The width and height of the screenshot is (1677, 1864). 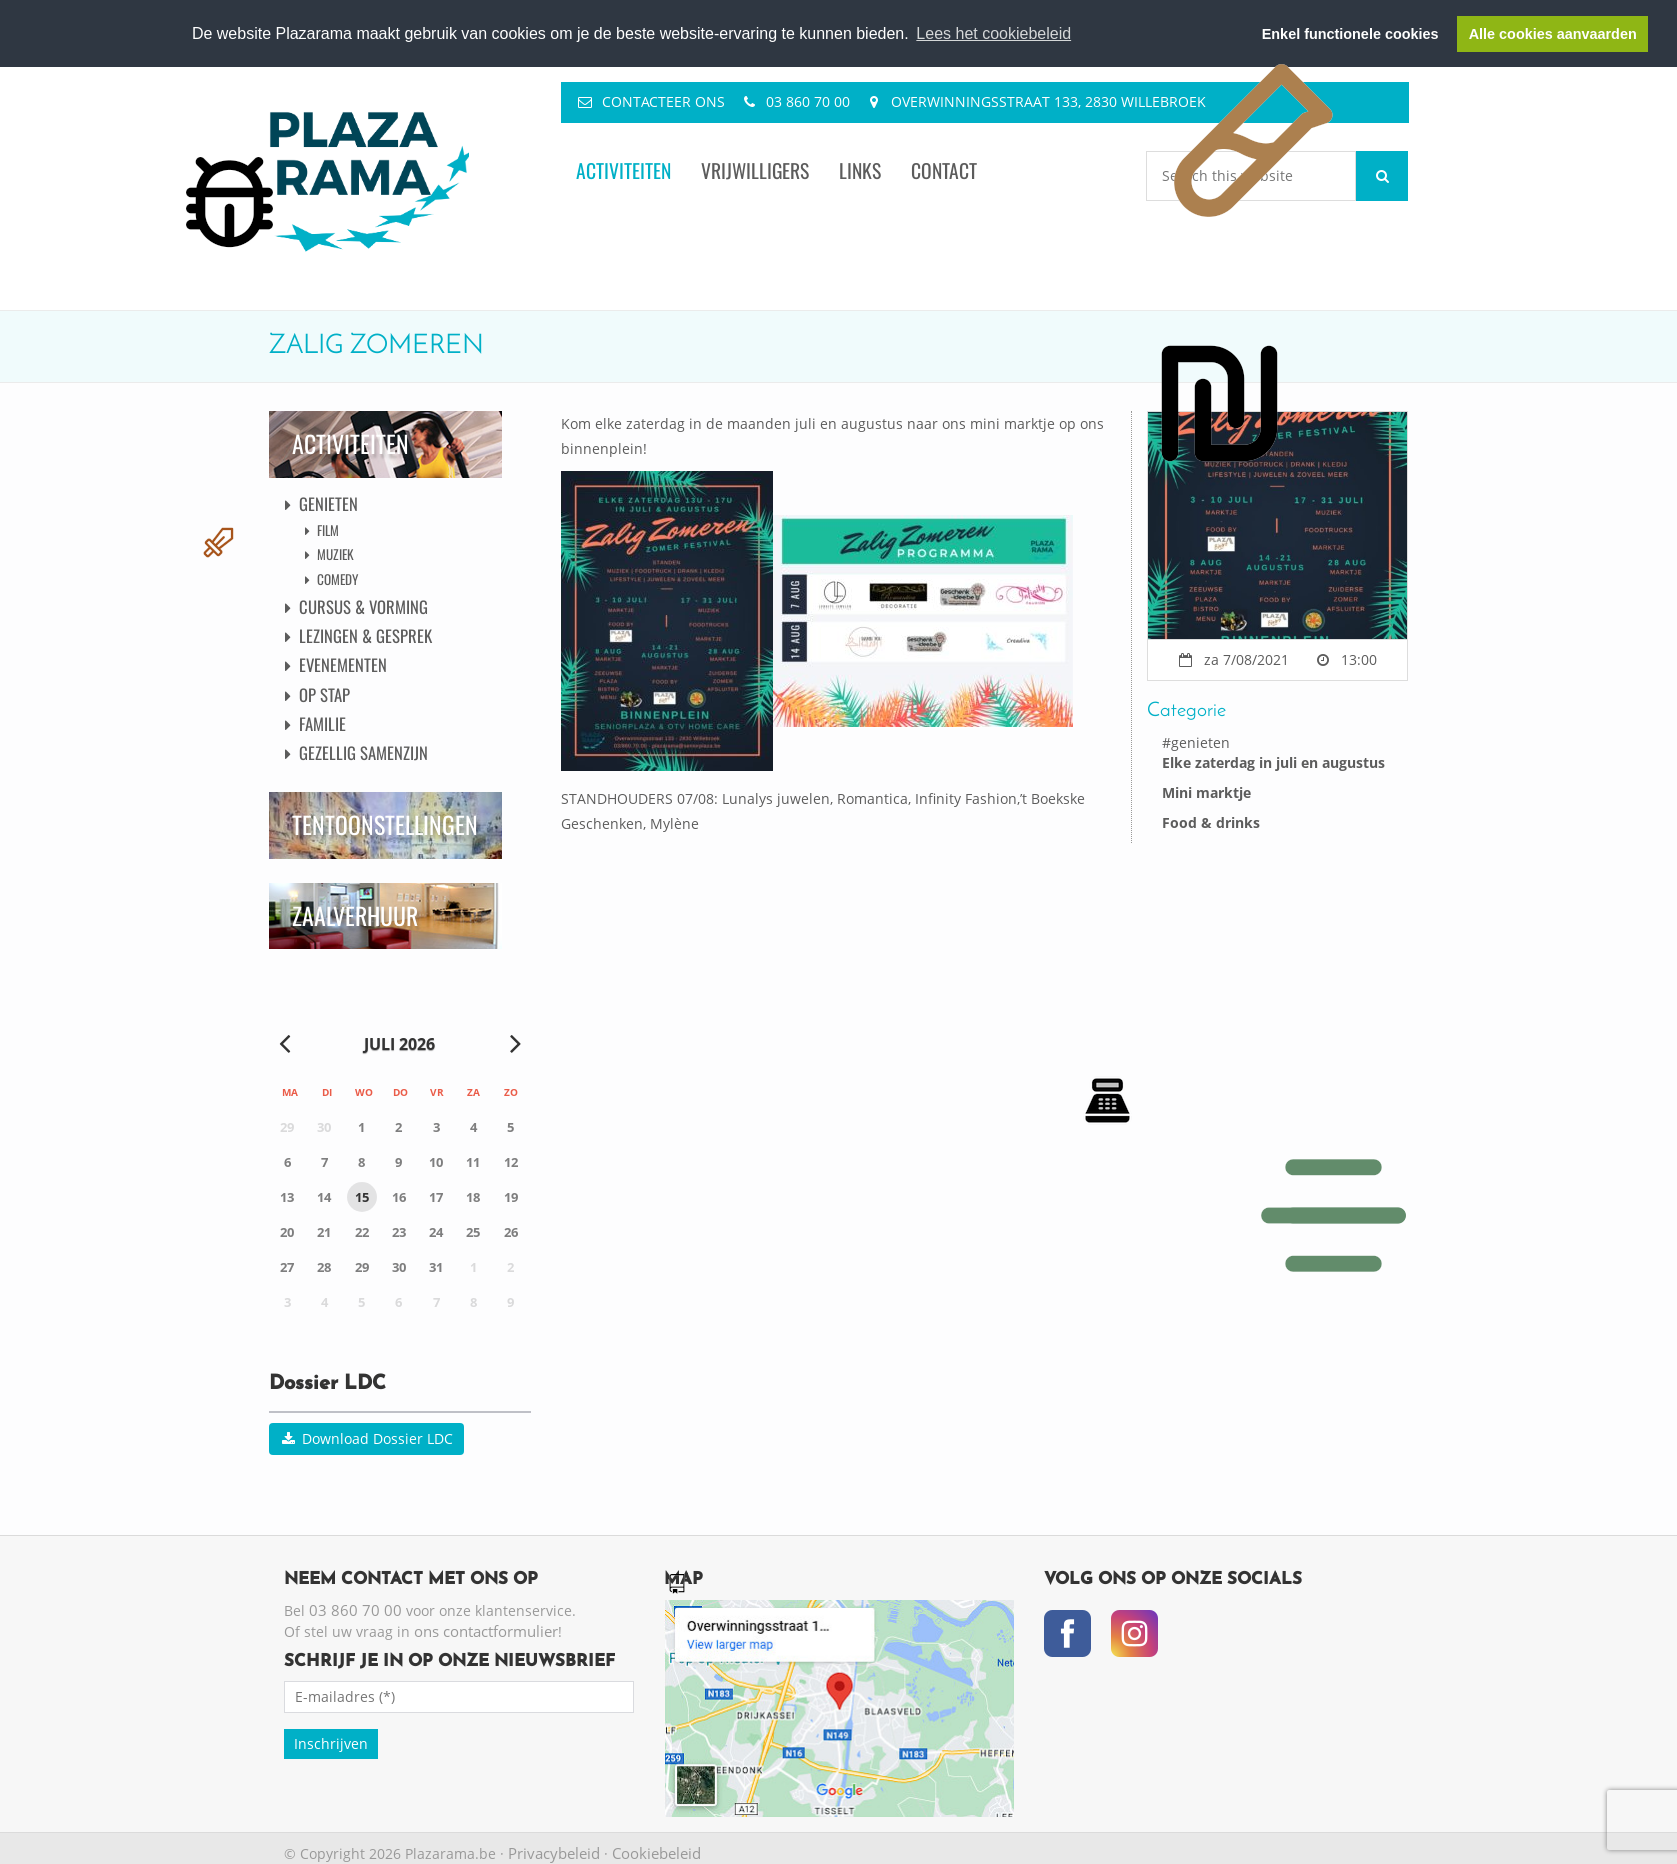 What do you see at coordinates (229, 200) in the screenshot?
I see `report a bug or issue` at bounding box center [229, 200].